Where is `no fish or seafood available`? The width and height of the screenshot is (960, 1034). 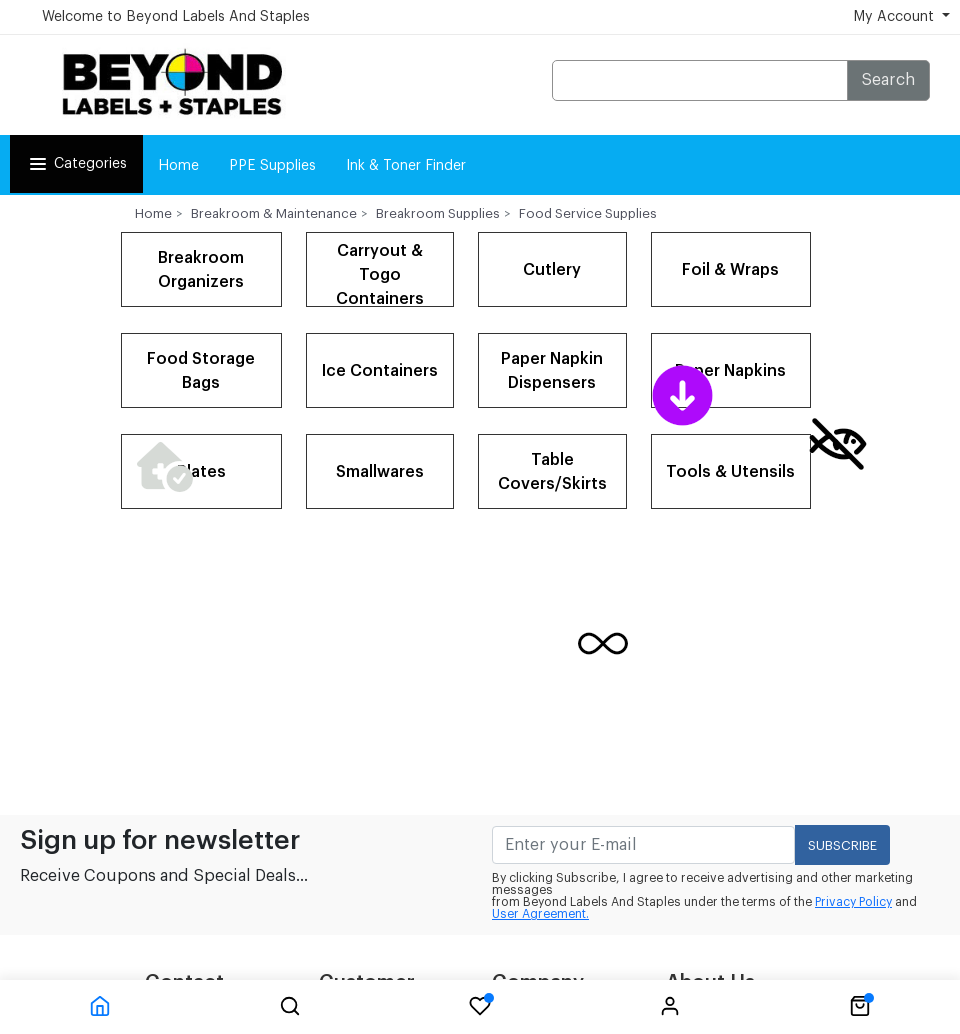 no fish or seafood available is located at coordinates (838, 444).